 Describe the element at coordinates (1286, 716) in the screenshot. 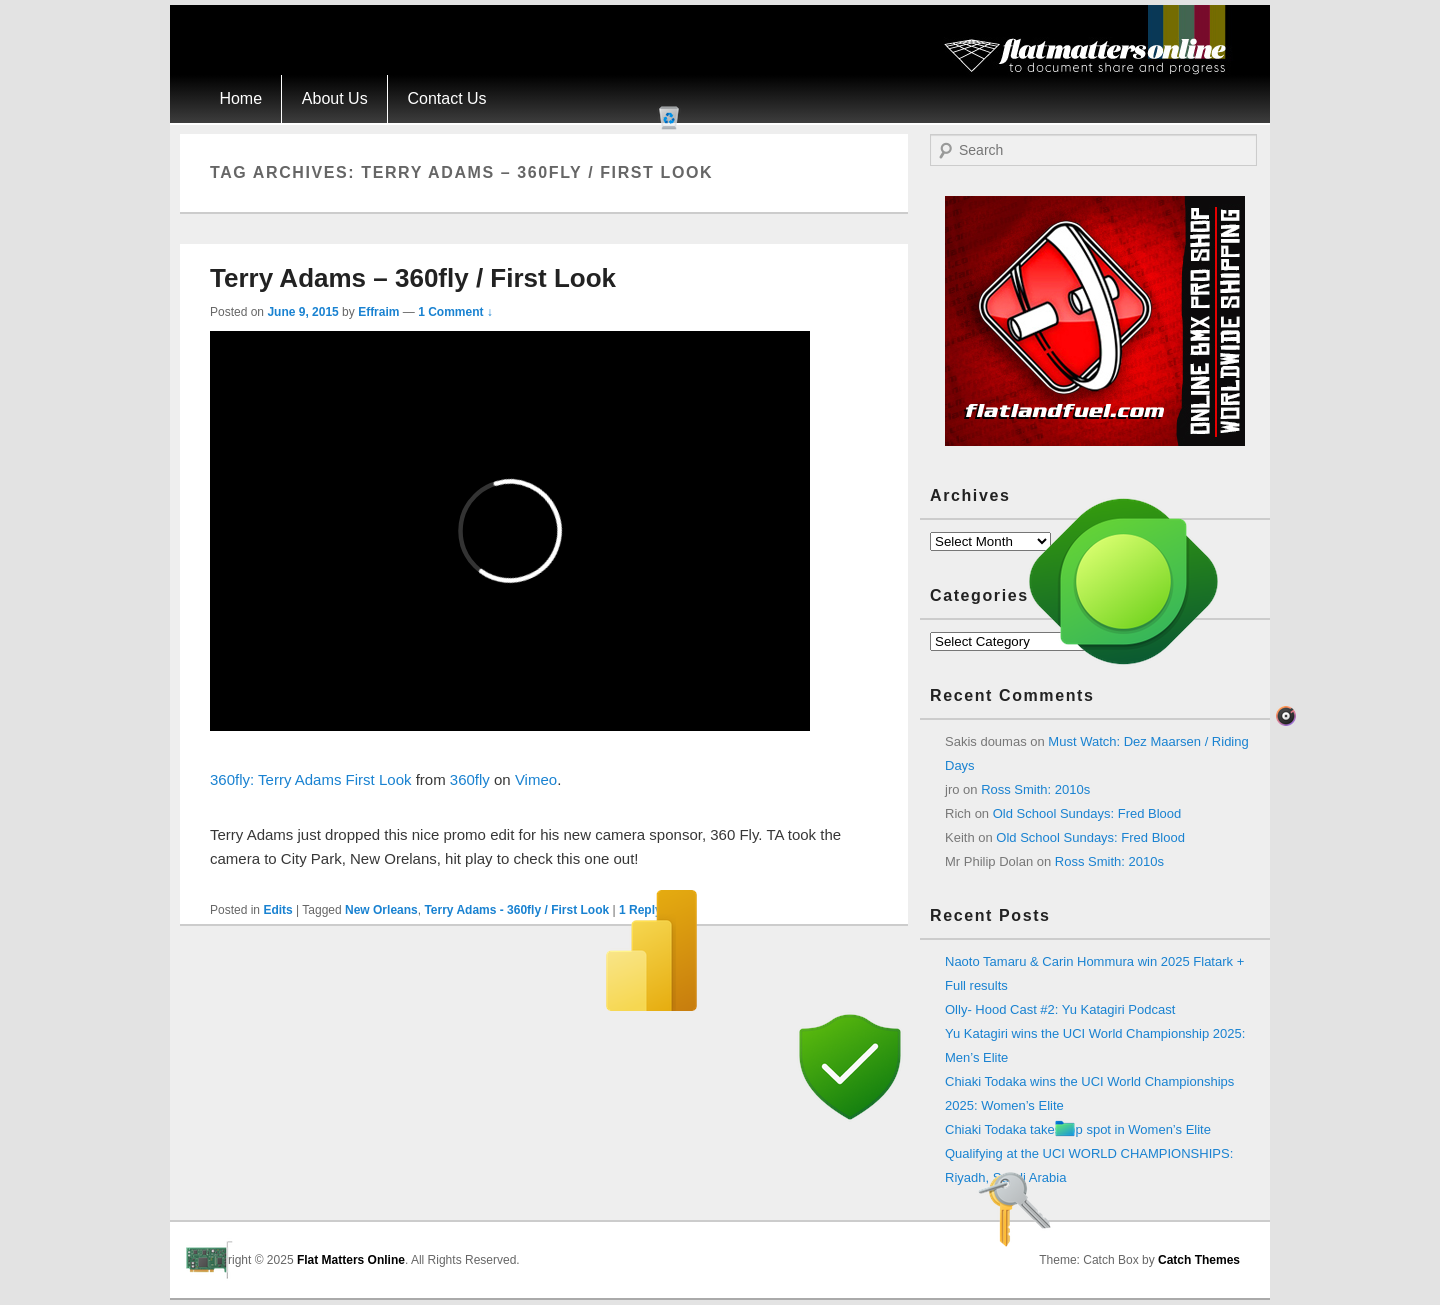

I see `open groove music app` at that location.